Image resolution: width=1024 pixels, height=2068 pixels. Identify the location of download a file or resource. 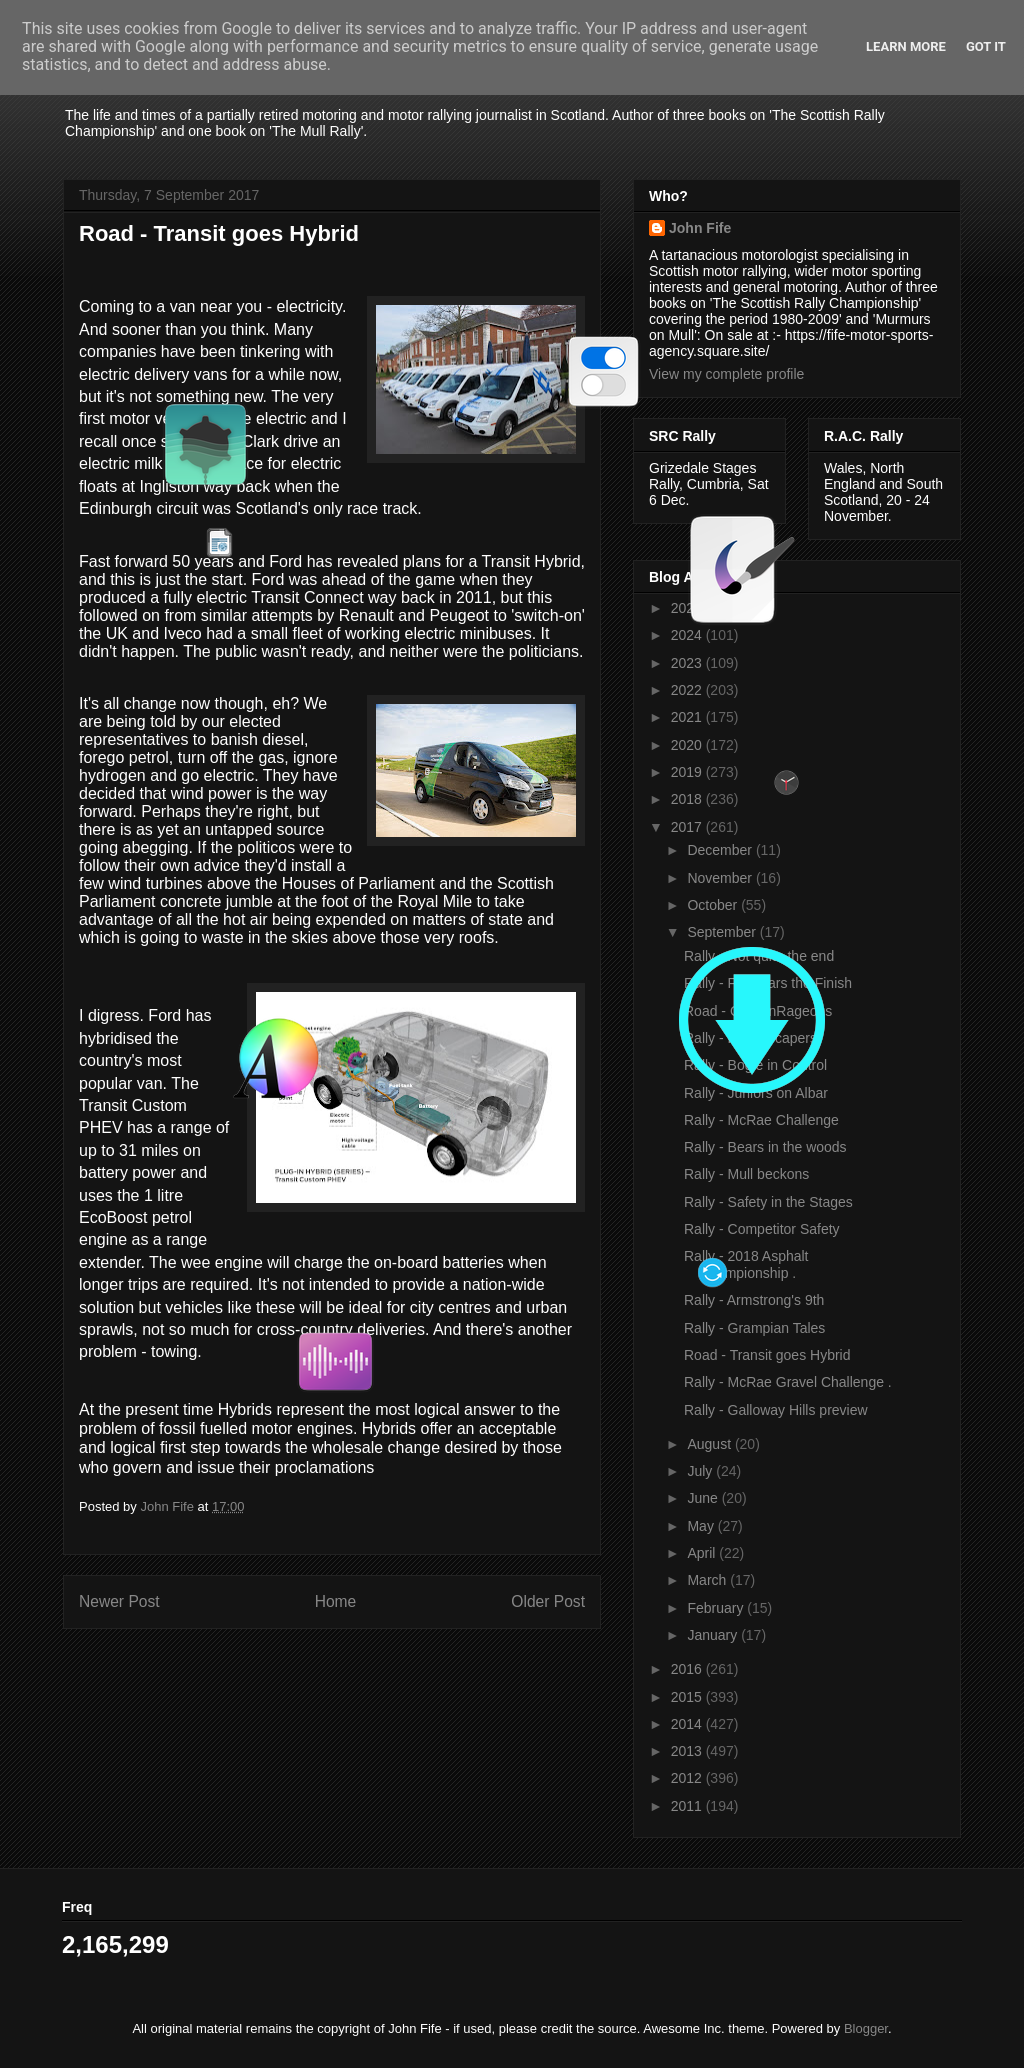
(752, 1020).